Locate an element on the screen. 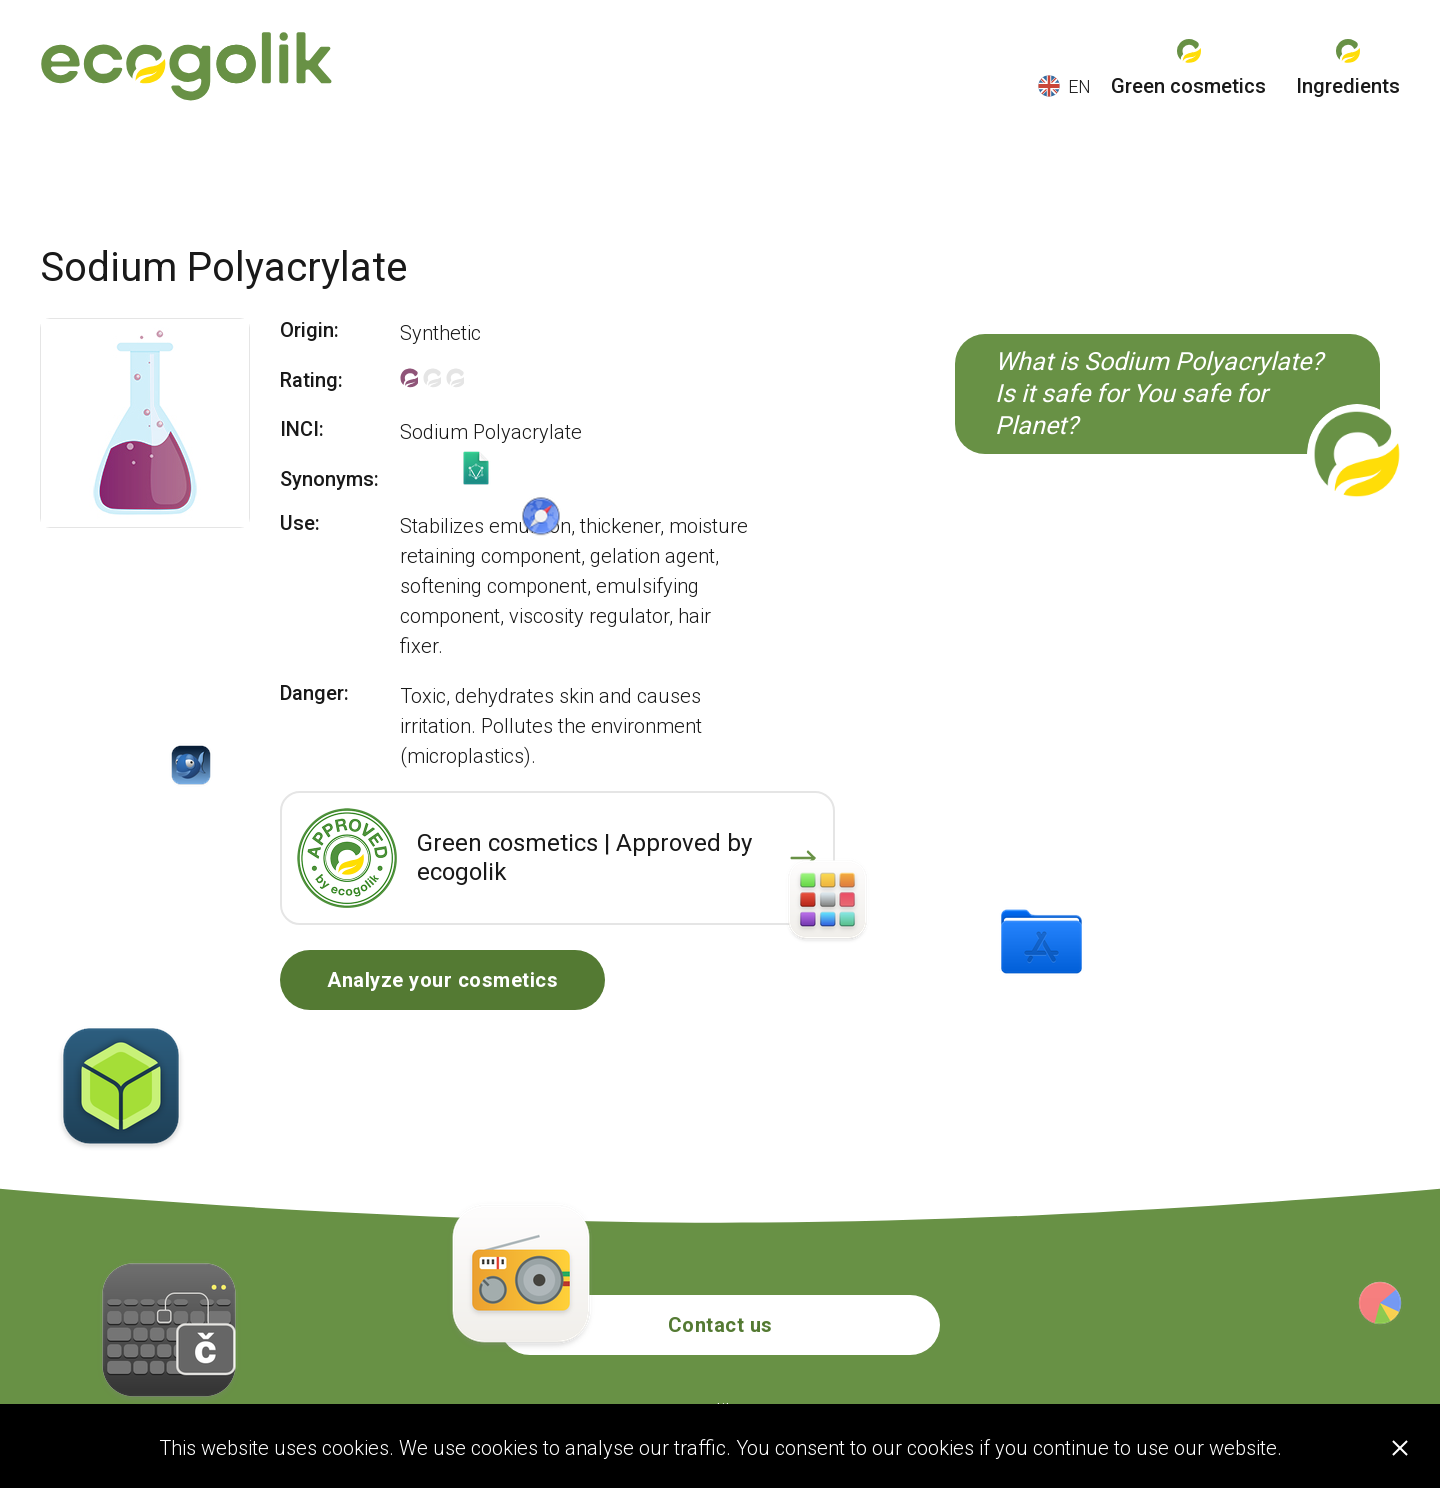  open tecla on-screen keyboard app is located at coordinates (169, 1330).